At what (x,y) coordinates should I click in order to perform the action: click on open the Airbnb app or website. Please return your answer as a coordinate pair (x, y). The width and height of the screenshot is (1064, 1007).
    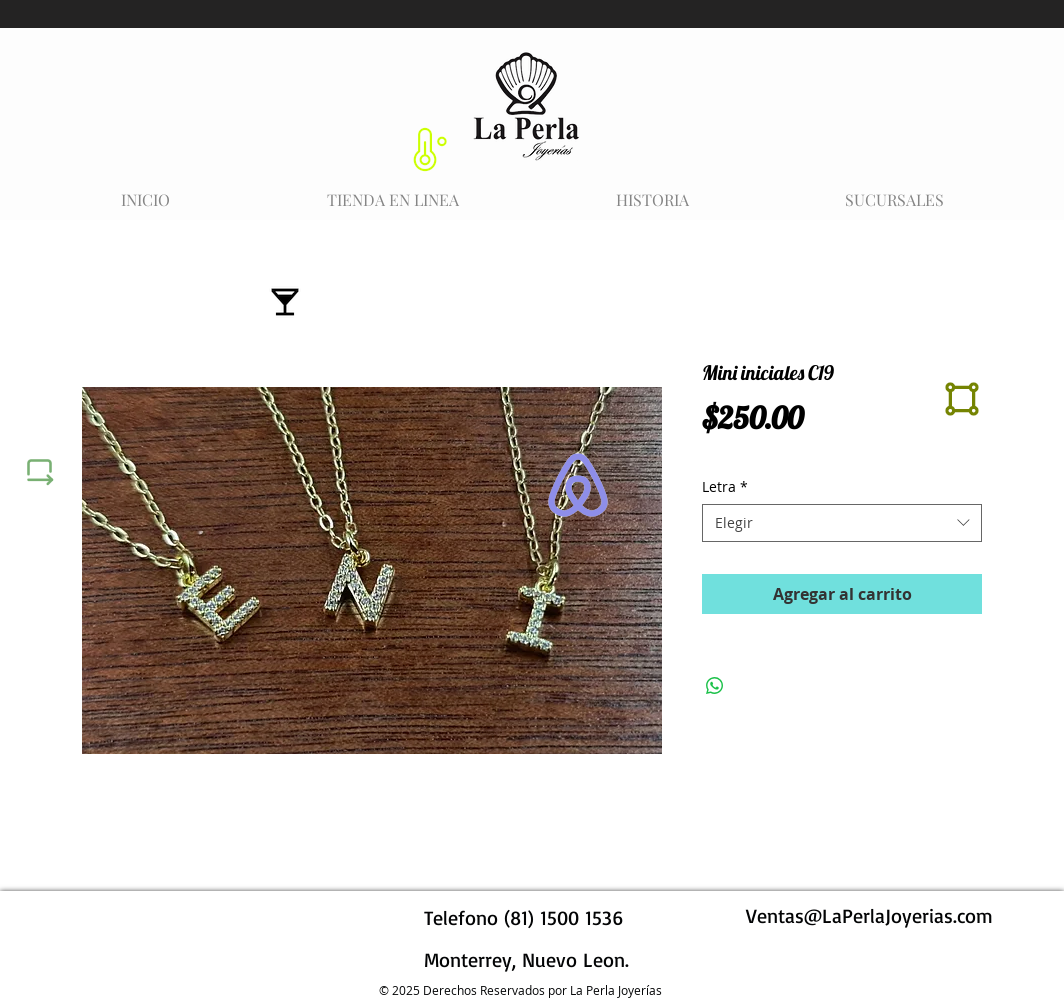
    Looking at the image, I should click on (578, 485).